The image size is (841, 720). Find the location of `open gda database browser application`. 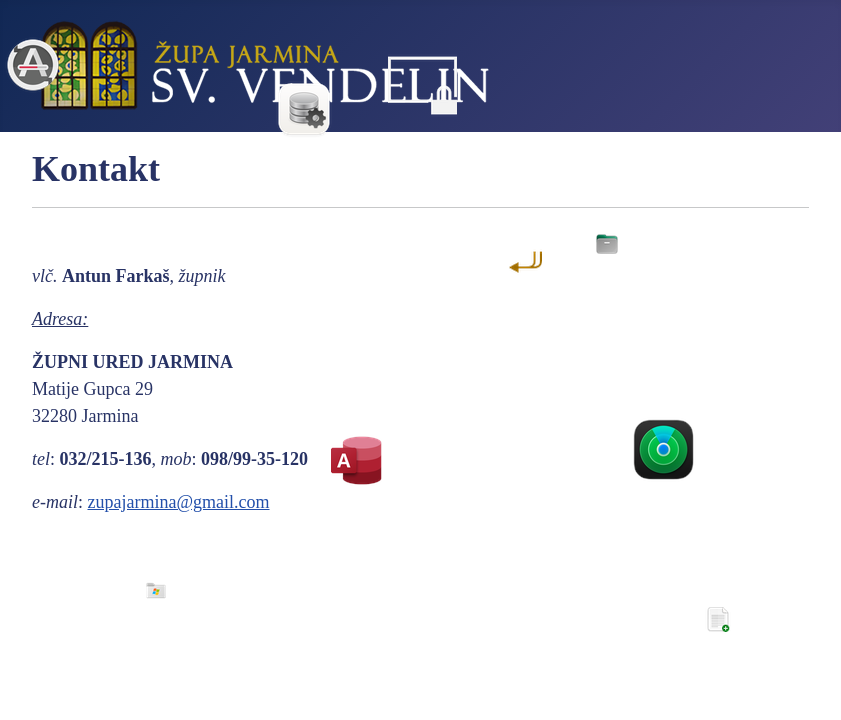

open gda database browser application is located at coordinates (304, 109).